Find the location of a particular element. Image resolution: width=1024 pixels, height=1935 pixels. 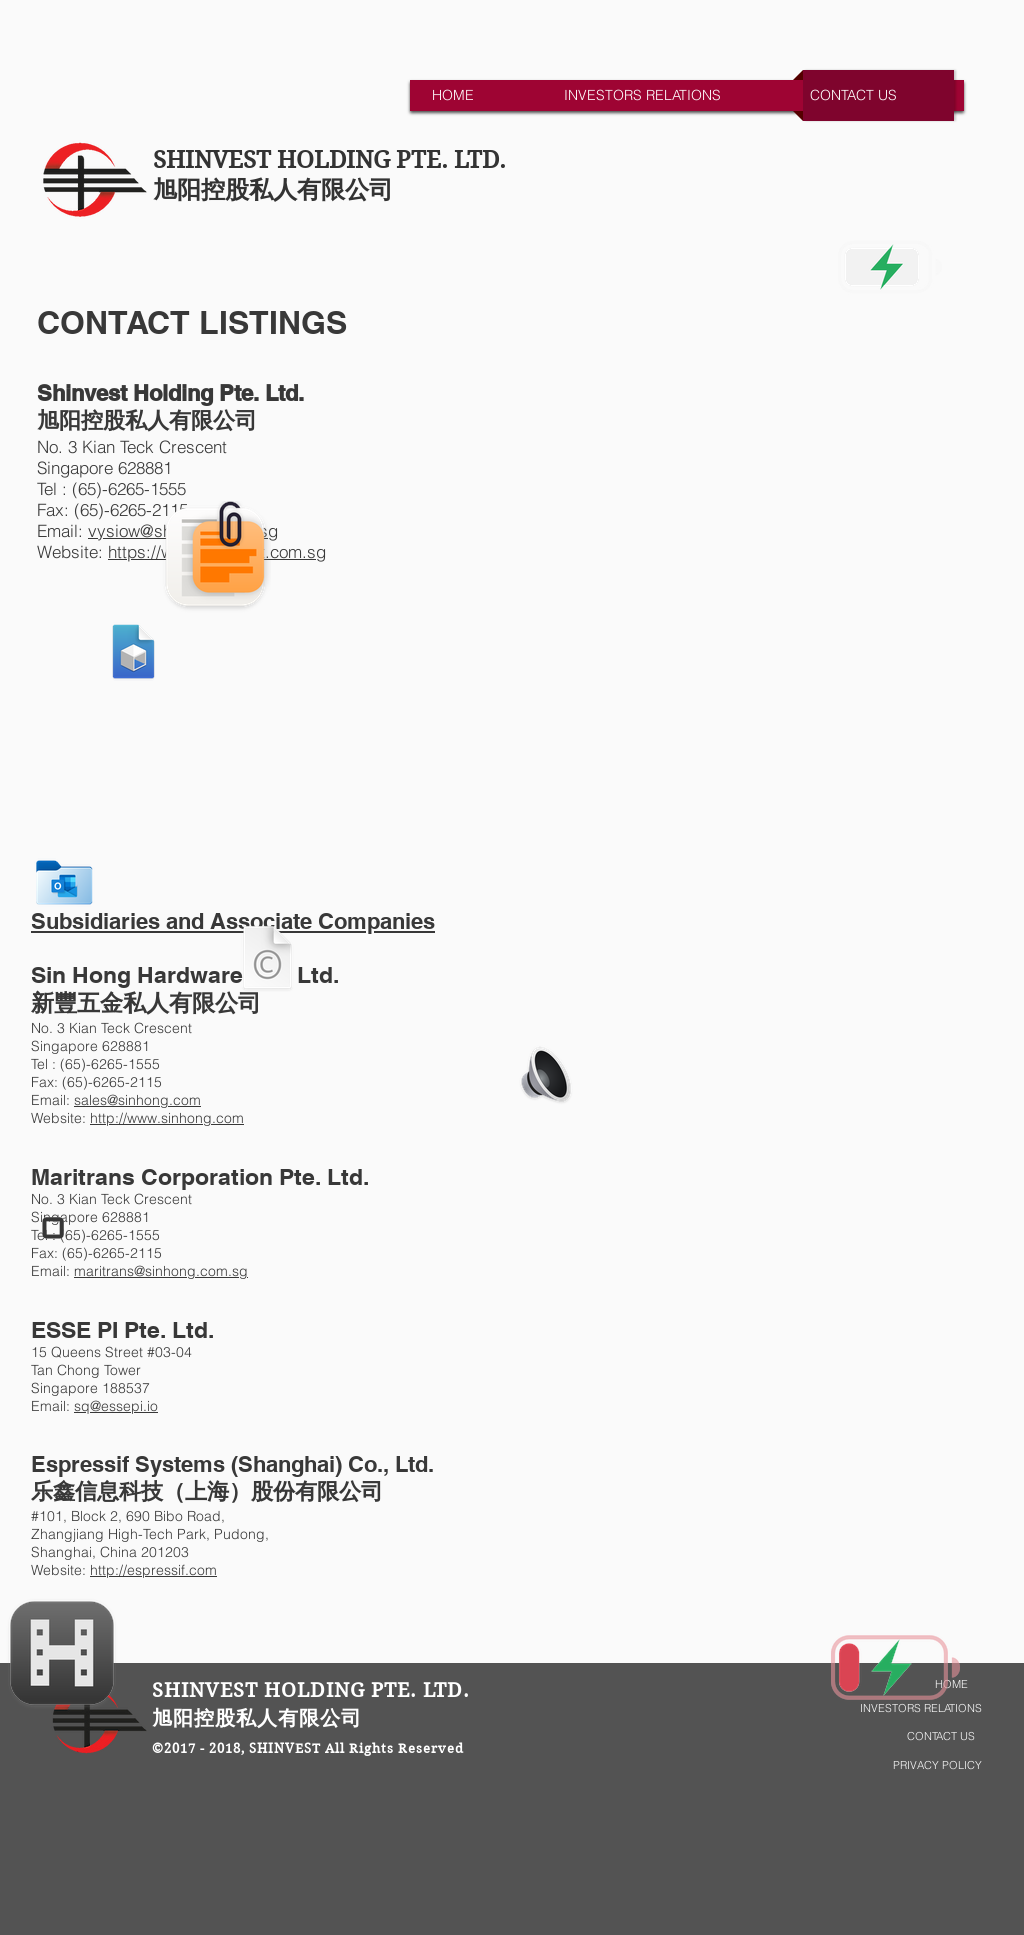

flatpak application reference file is located at coordinates (133, 651).